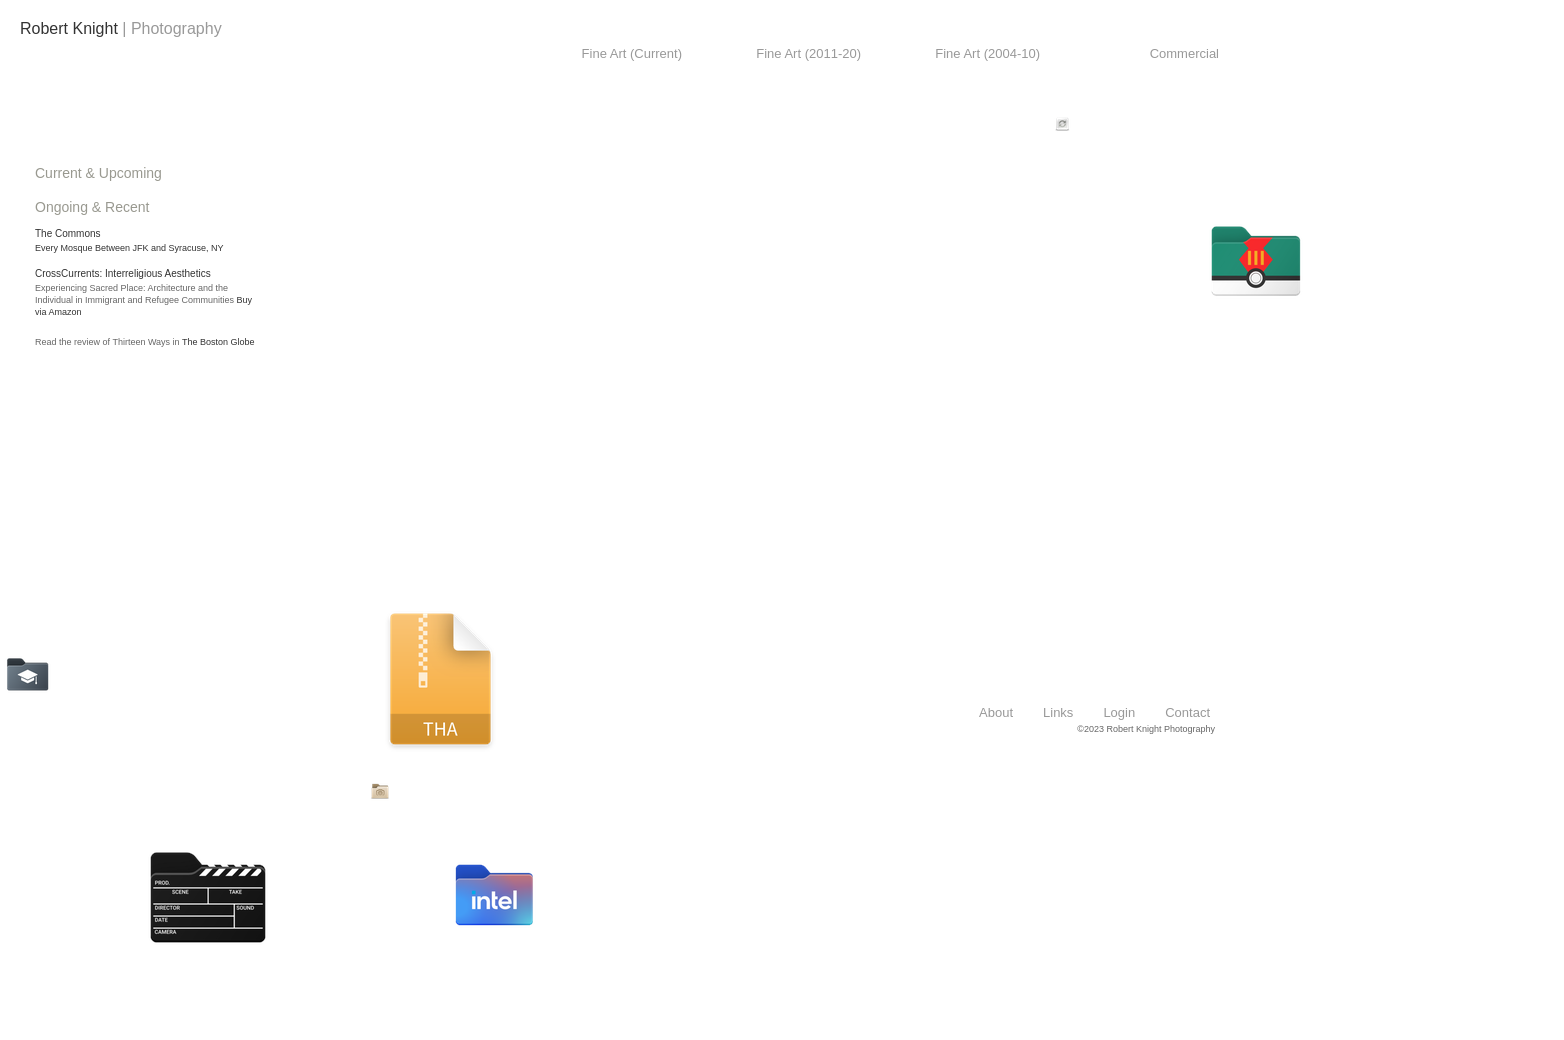 The height and width of the screenshot is (1040, 1564). What do you see at coordinates (440, 681) in the screenshot?
I see `a compressed archive file in THA format` at bounding box center [440, 681].